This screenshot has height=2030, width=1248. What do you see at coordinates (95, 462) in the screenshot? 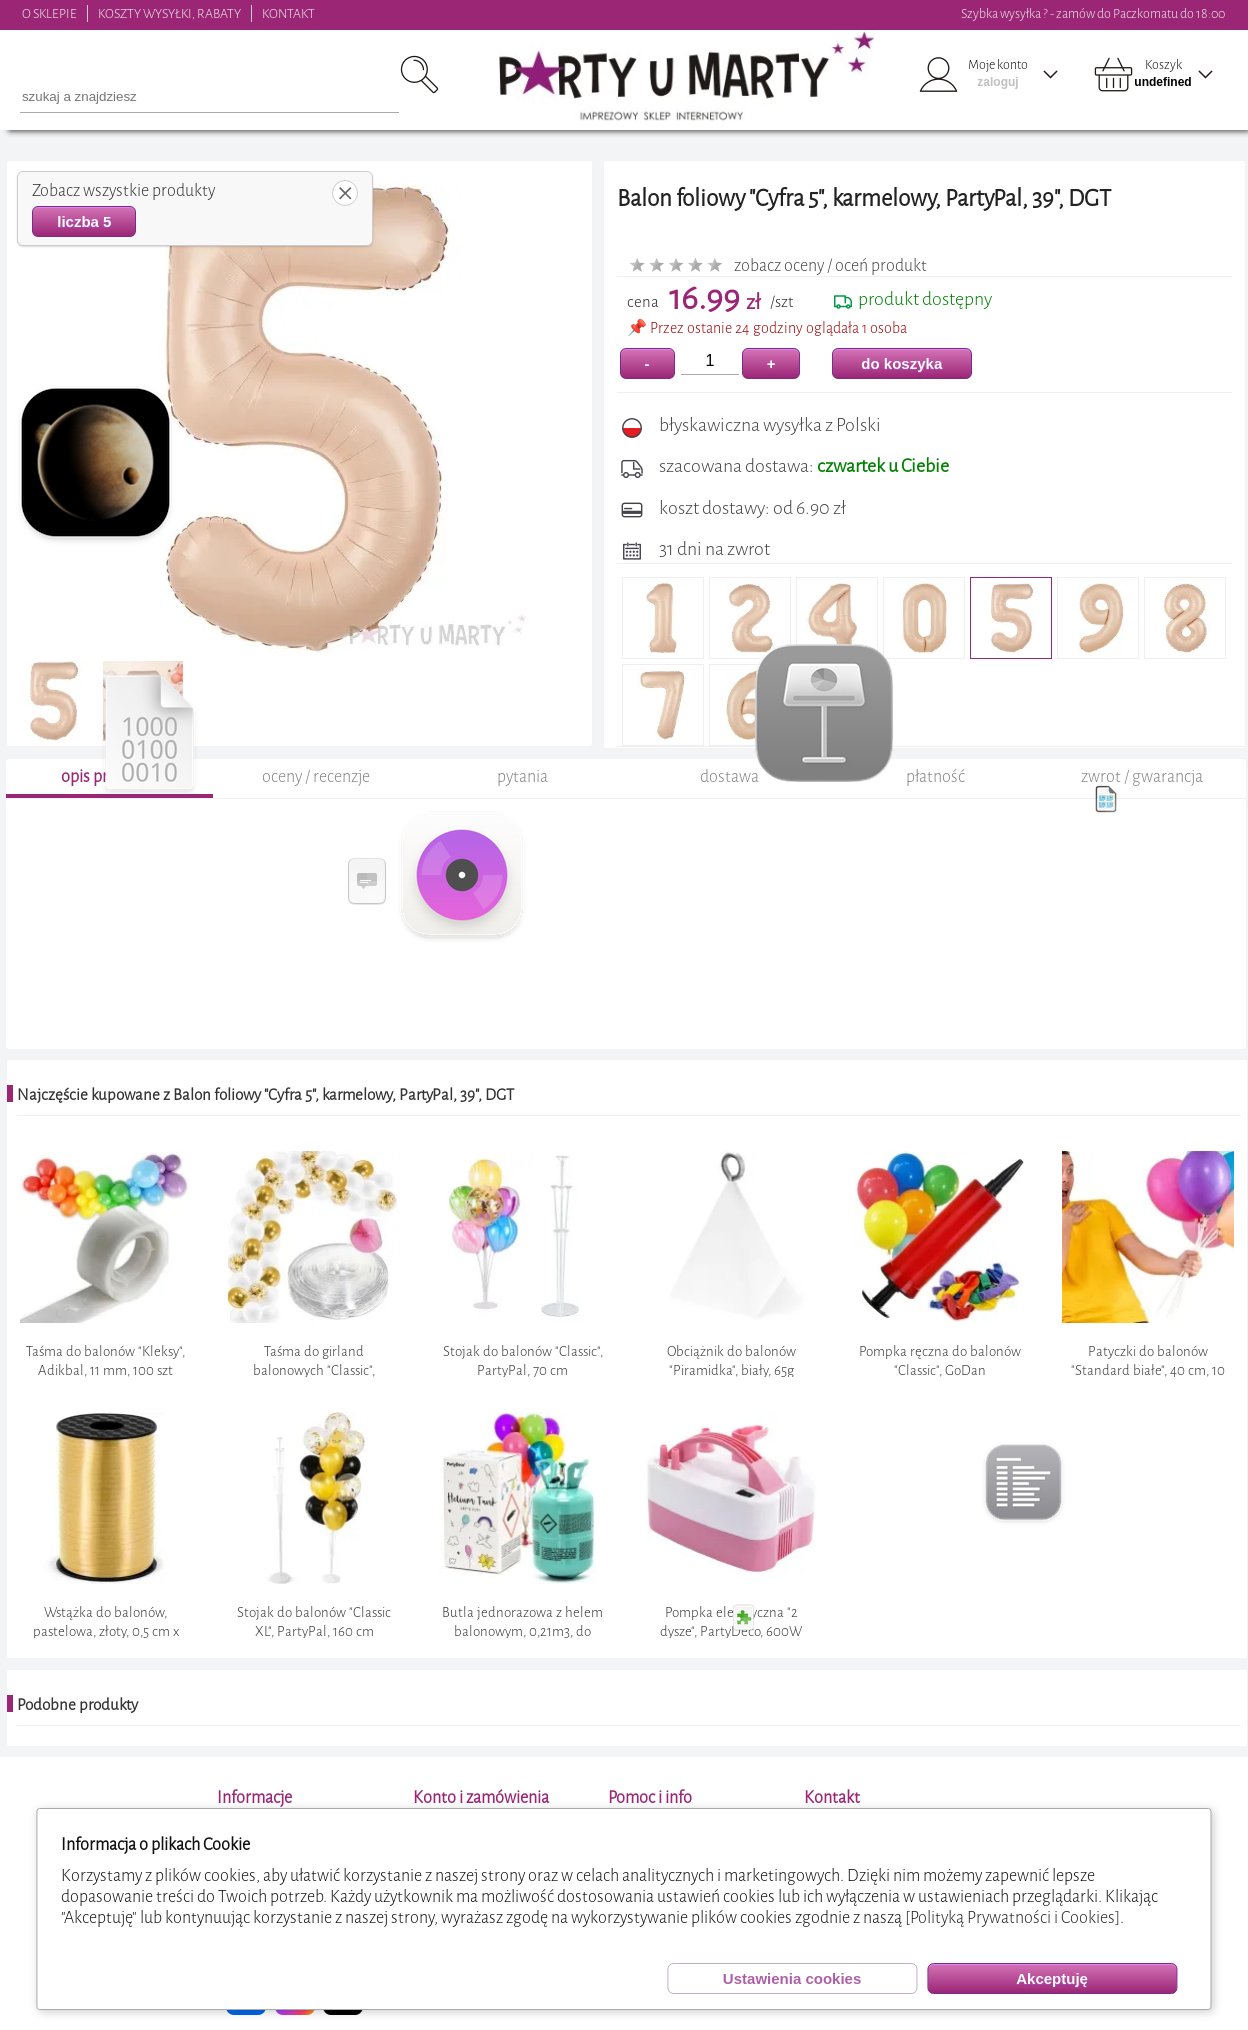
I see `launch OpenRA Dune 2000 game` at bounding box center [95, 462].